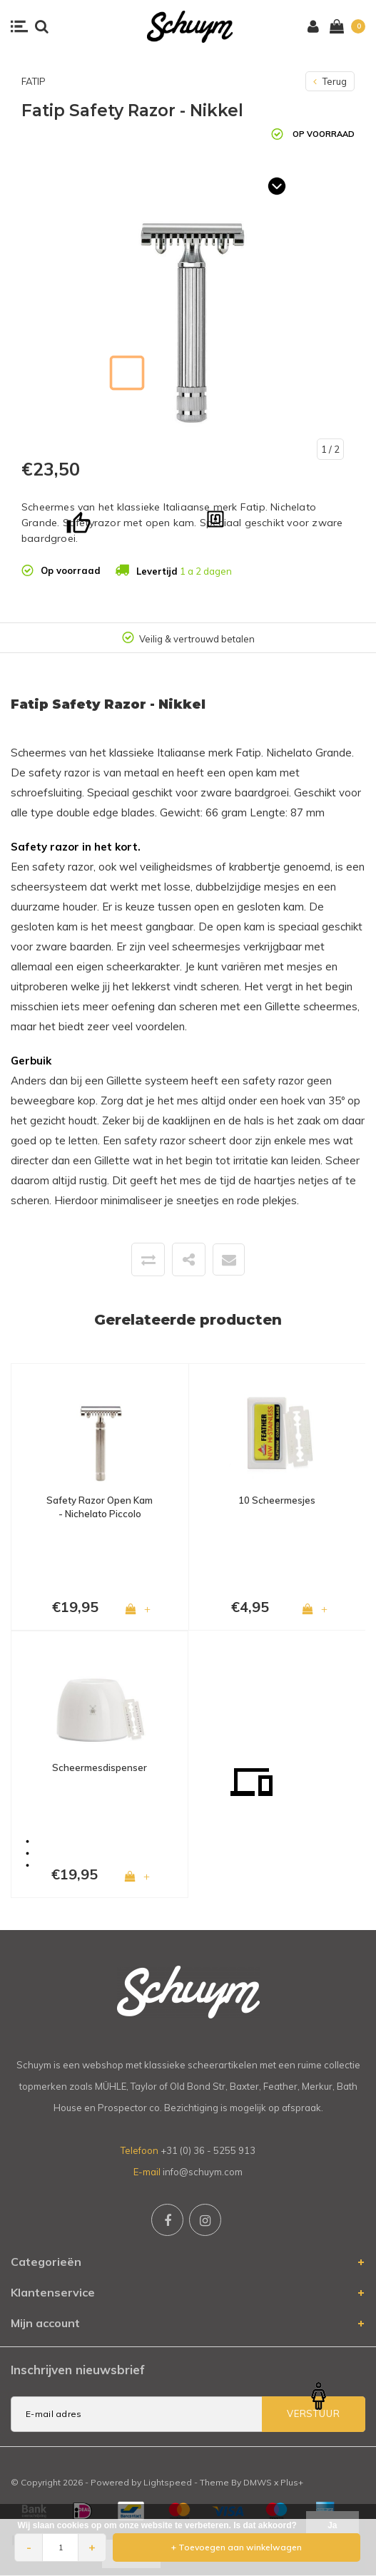 Image resolution: width=376 pixels, height=2576 pixels. What do you see at coordinates (251, 1782) in the screenshot?
I see `connect phone to computer or tablet` at bounding box center [251, 1782].